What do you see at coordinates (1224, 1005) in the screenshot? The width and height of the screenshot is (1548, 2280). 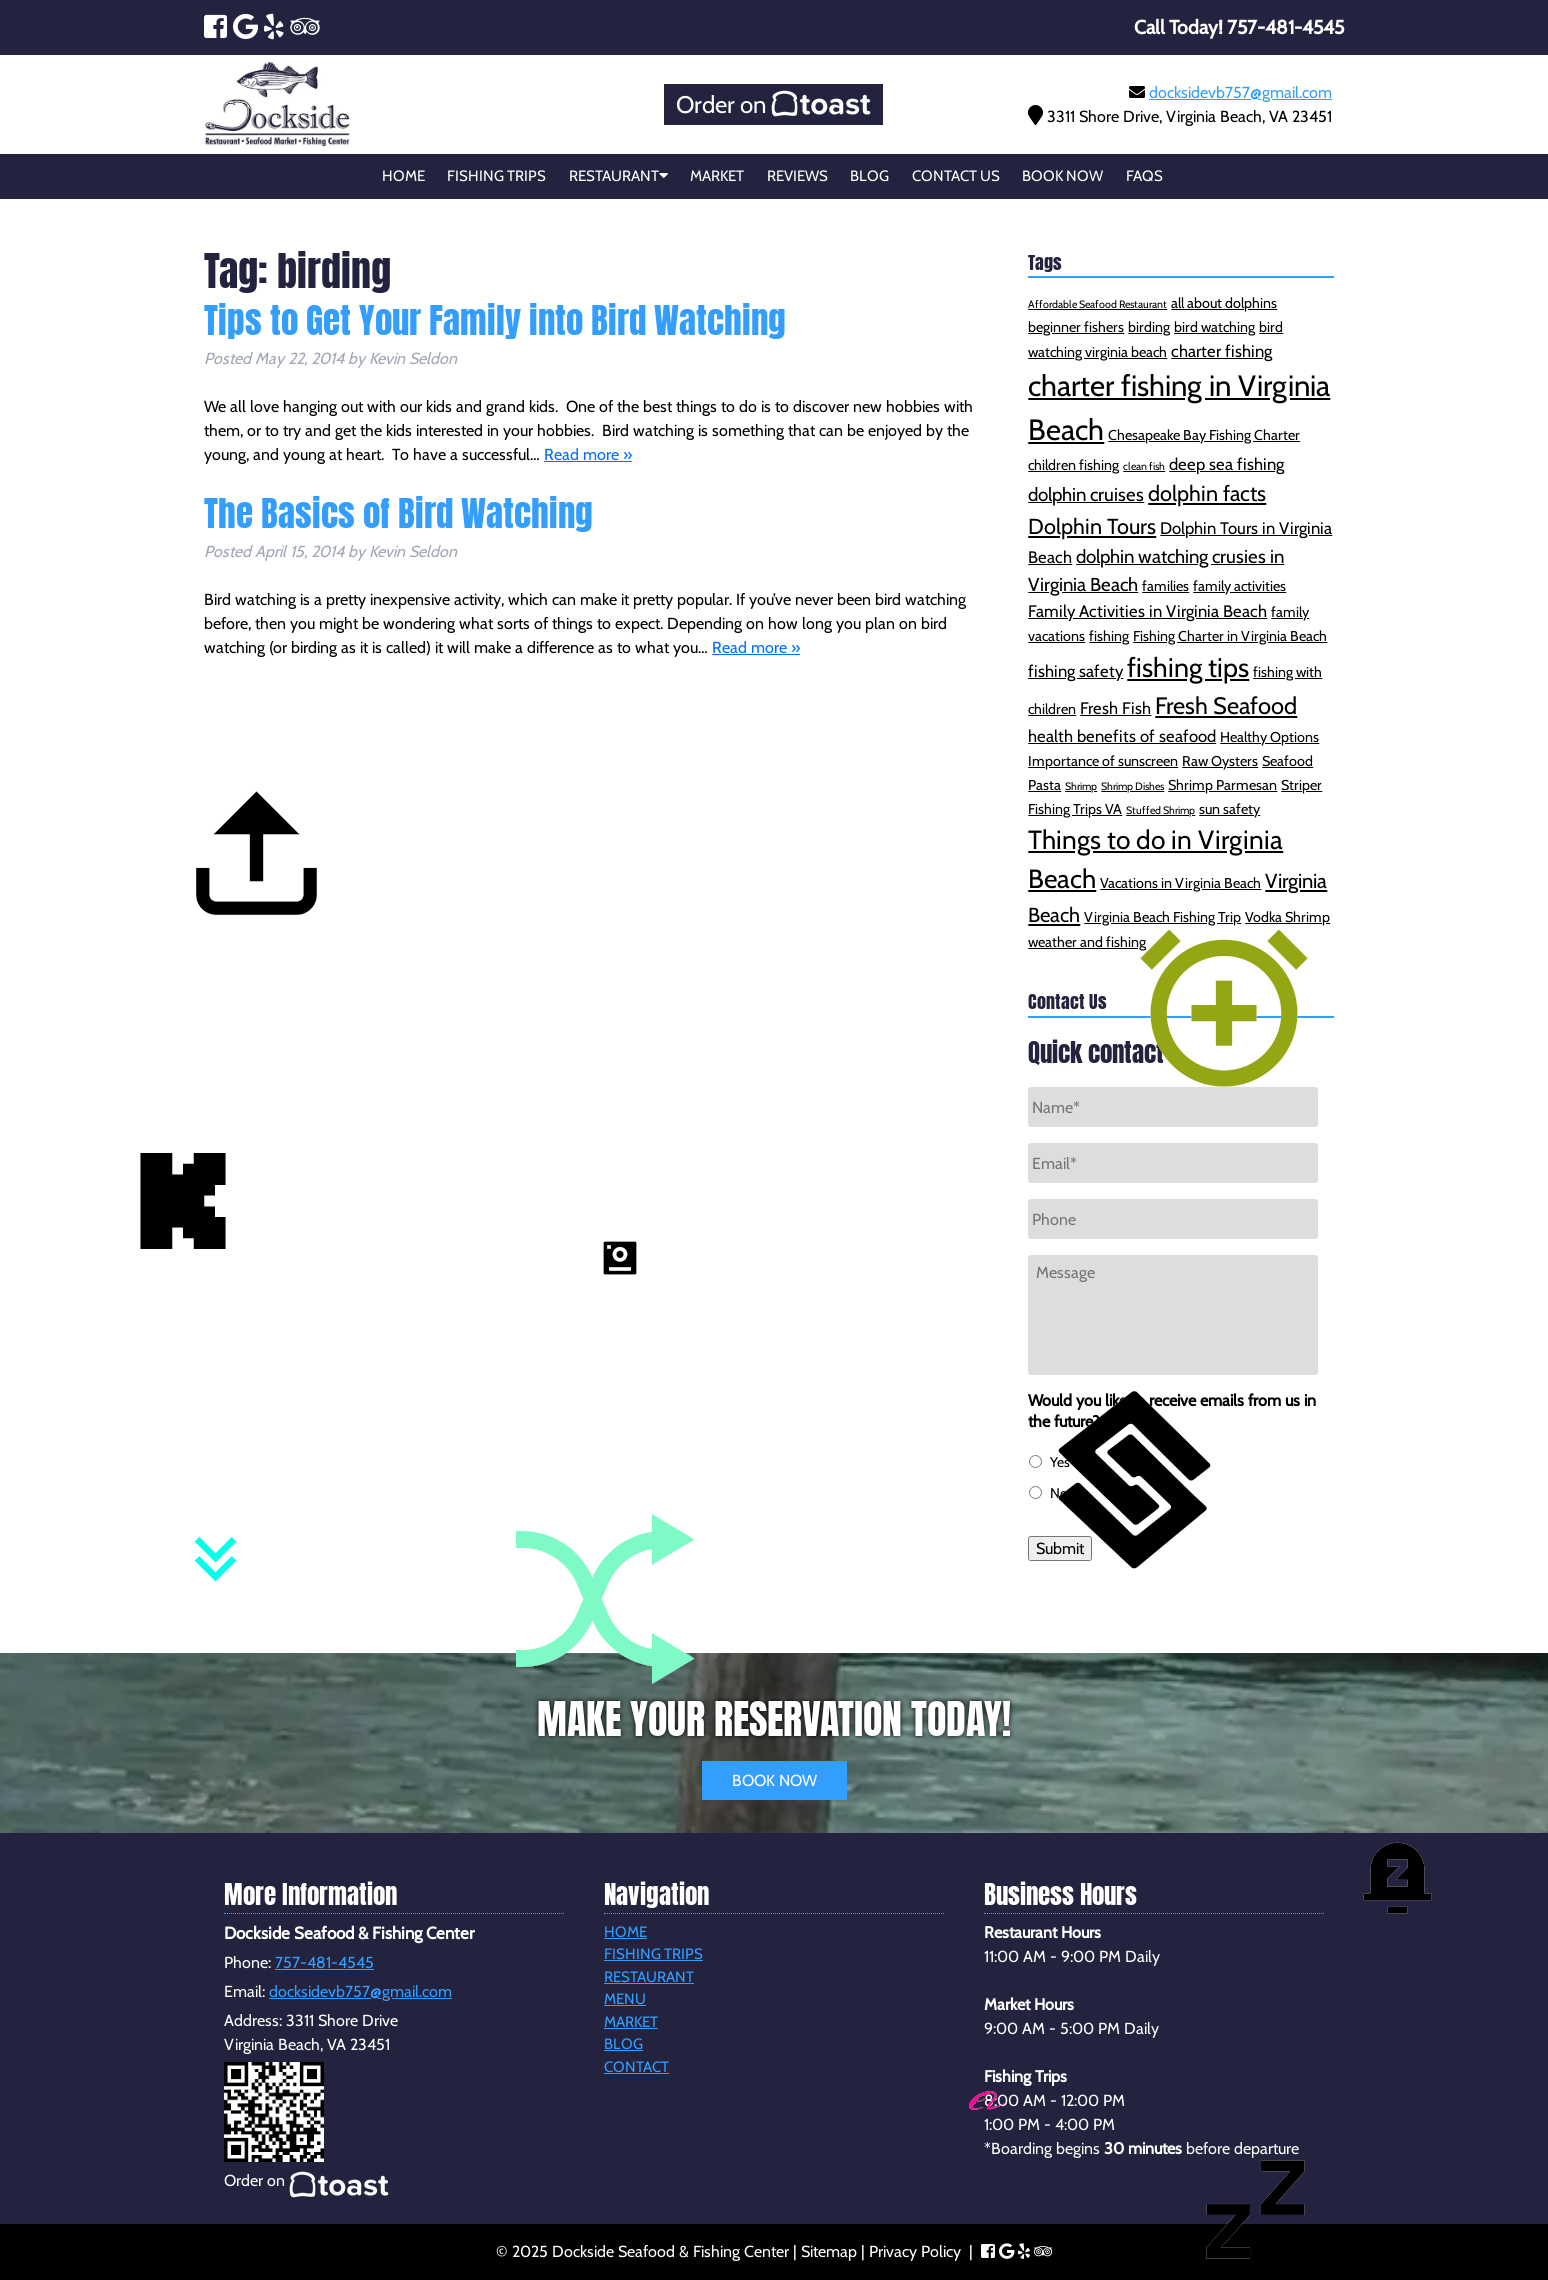 I see `add a new alarm` at bounding box center [1224, 1005].